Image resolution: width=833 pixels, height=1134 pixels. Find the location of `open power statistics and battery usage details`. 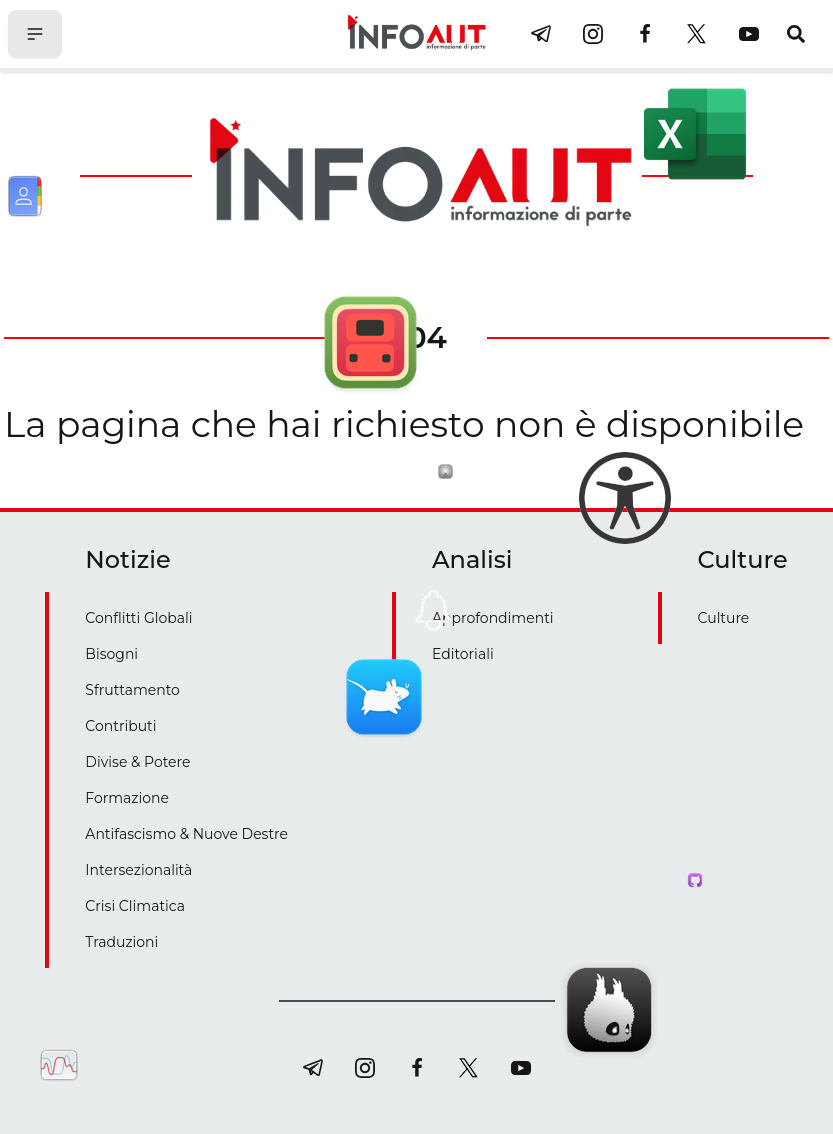

open power statistics and battery usage details is located at coordinates (59, 1065).